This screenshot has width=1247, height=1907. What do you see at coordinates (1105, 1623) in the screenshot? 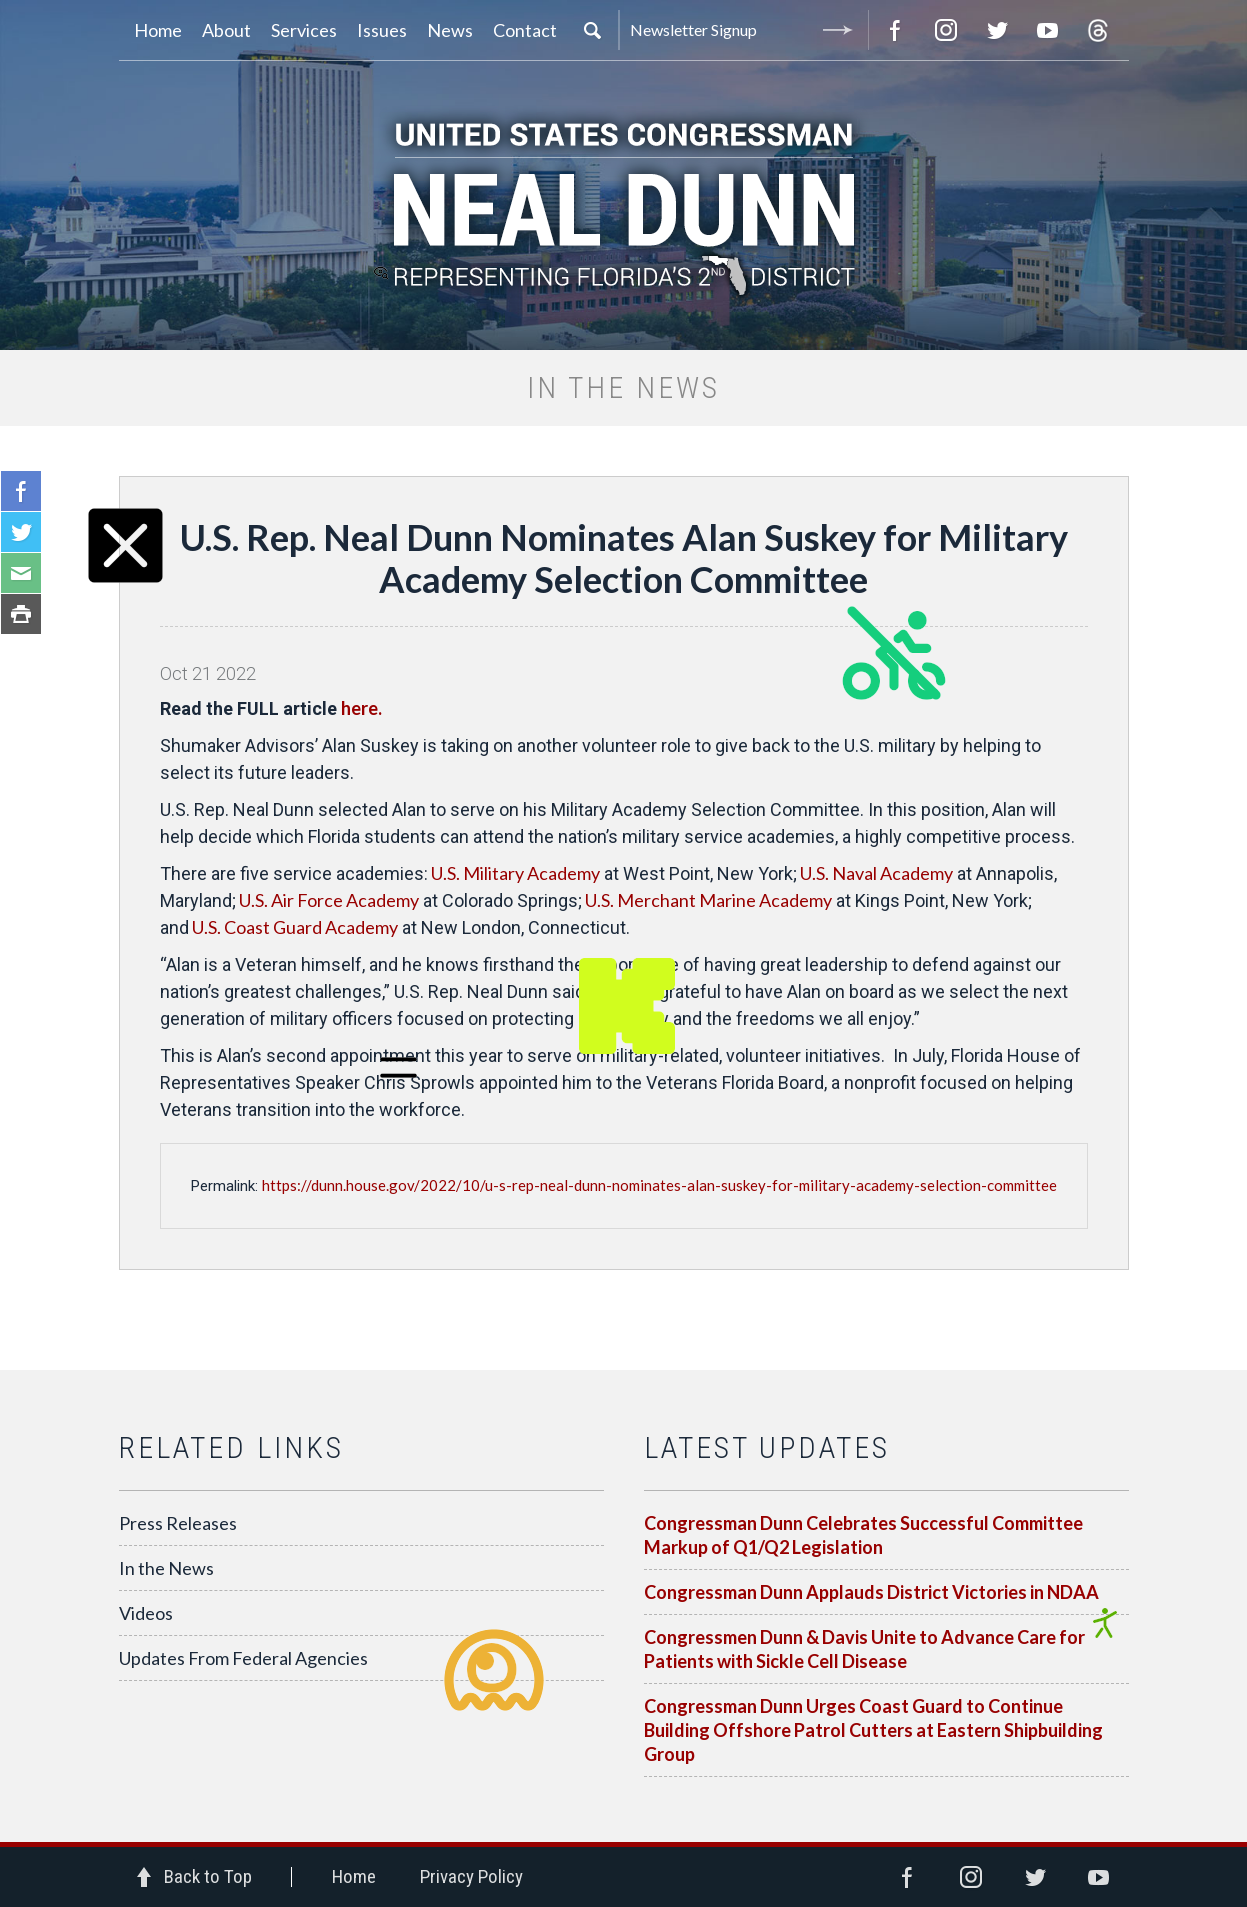
I see `access stretching or warm-up exercises` at bounding box center [1105, 1623].